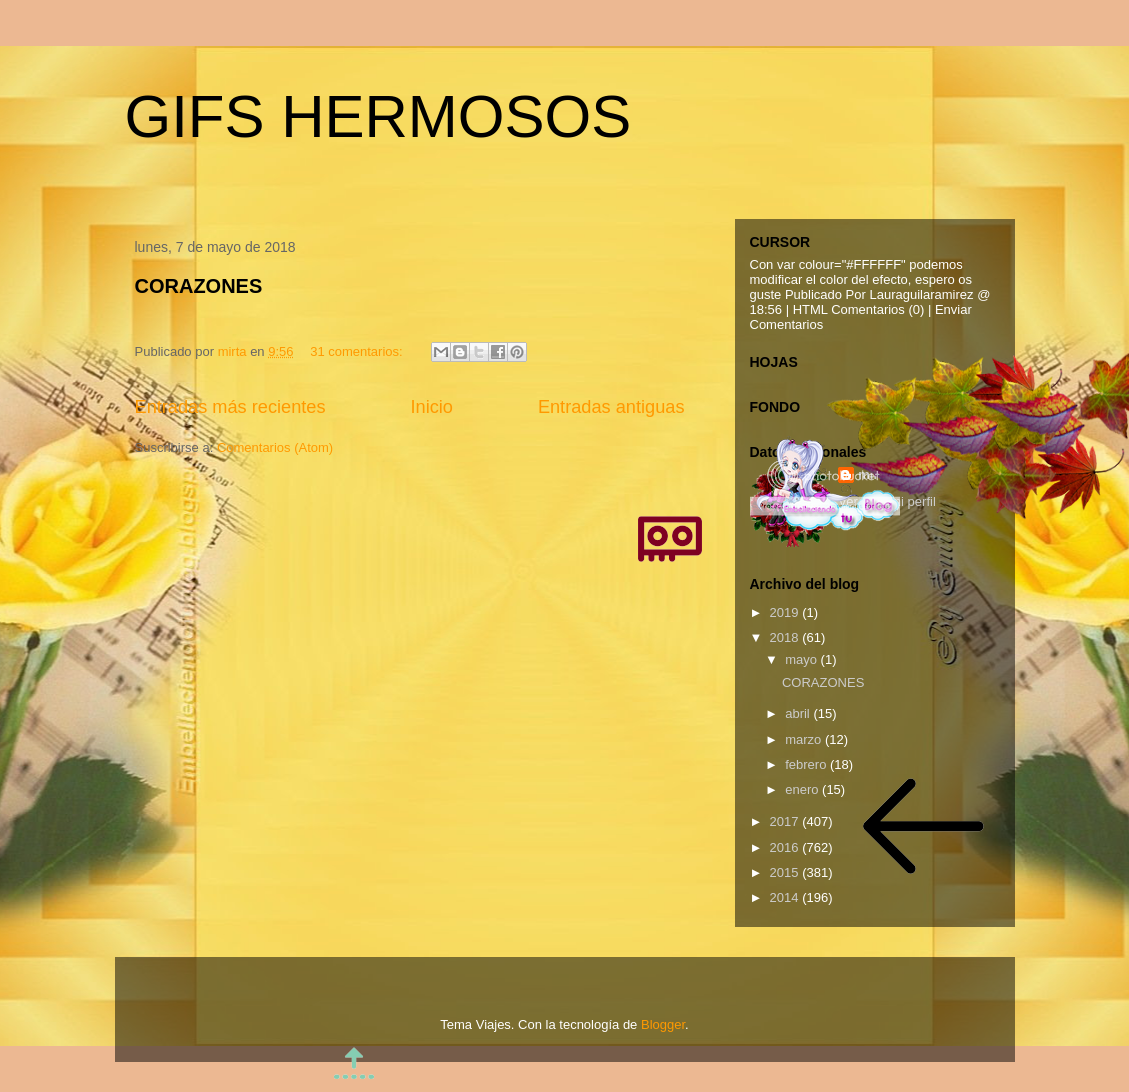 This screenshot has height=1092, width=1129. Describe the element at coordinates (922, 824) in the screenshot. I see `go back to the previous page` at that location.